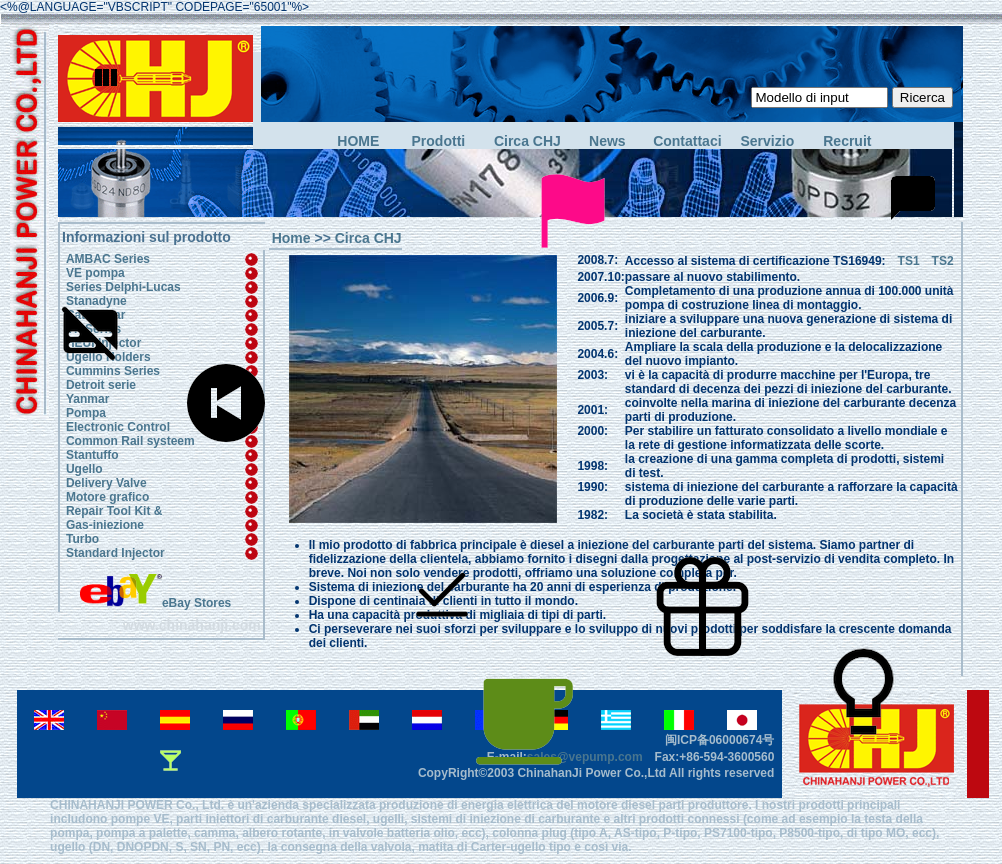 This screenshot has height=864, width=1002. Describe the element at coordinates (863, 691) in the screenshot. I see `view tips or suggestions` at that location.